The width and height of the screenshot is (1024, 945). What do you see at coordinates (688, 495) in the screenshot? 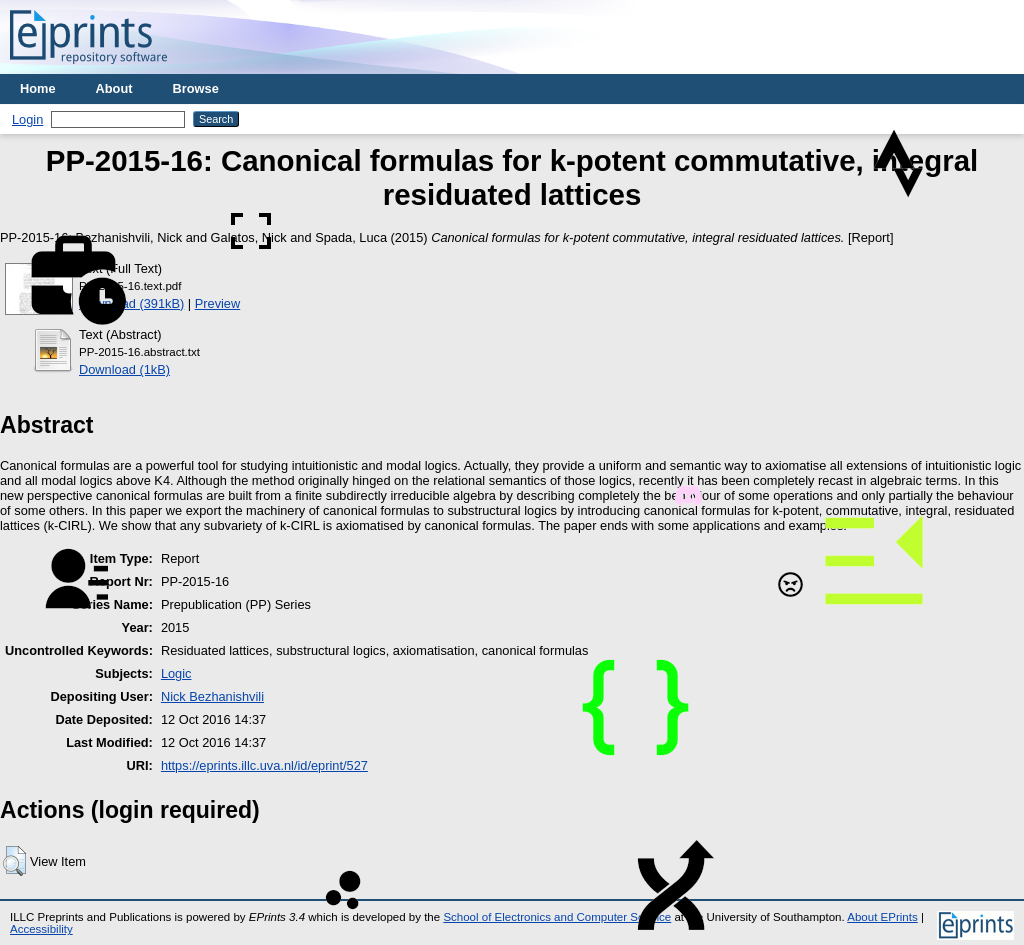
I see `open Discord app` at bounding box center [688, 495].